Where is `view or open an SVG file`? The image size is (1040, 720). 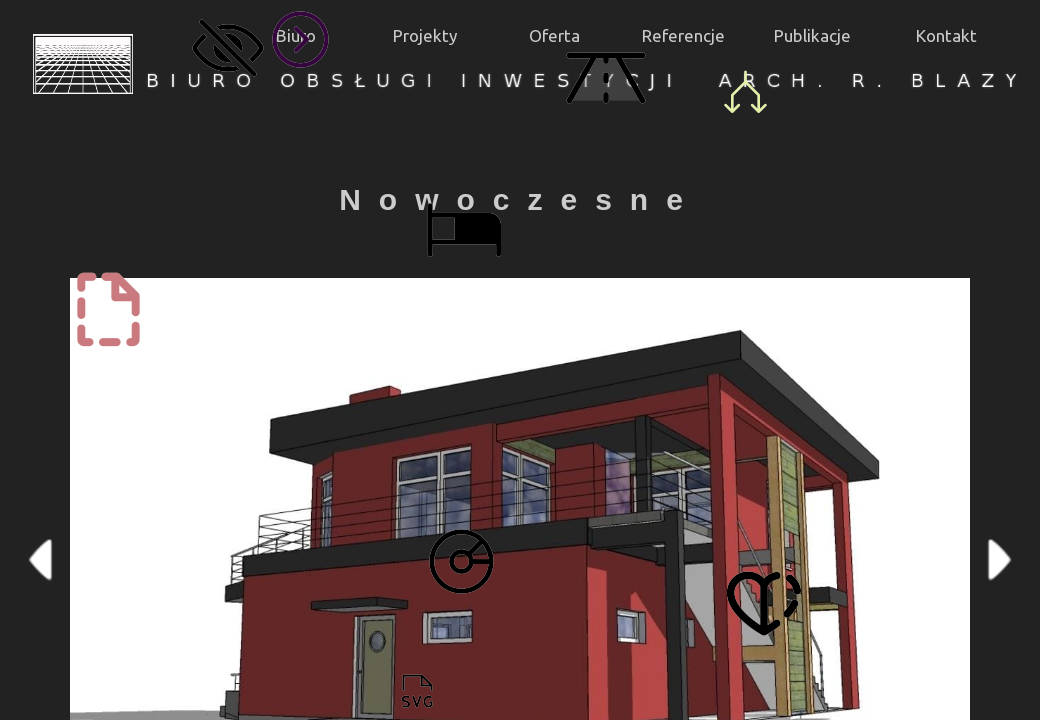
view or open an SVG file is located at coordinates (417, 692).